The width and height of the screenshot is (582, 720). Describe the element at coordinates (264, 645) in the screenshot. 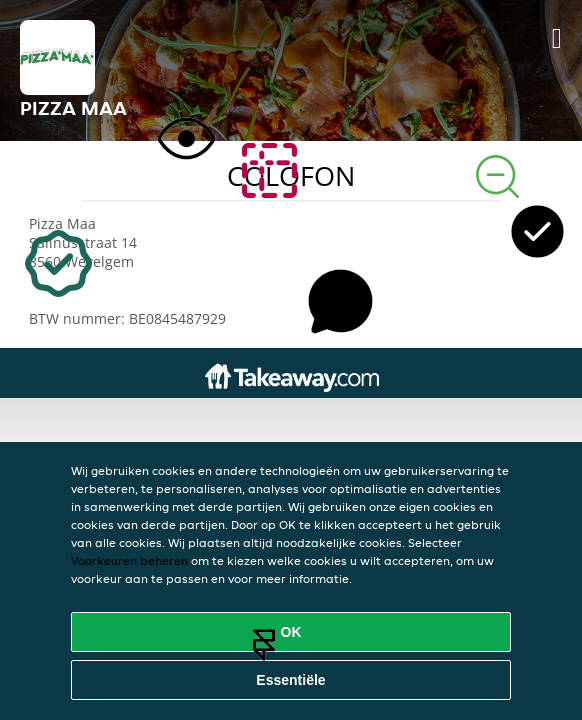

I see `open Framer design tool` at that location.